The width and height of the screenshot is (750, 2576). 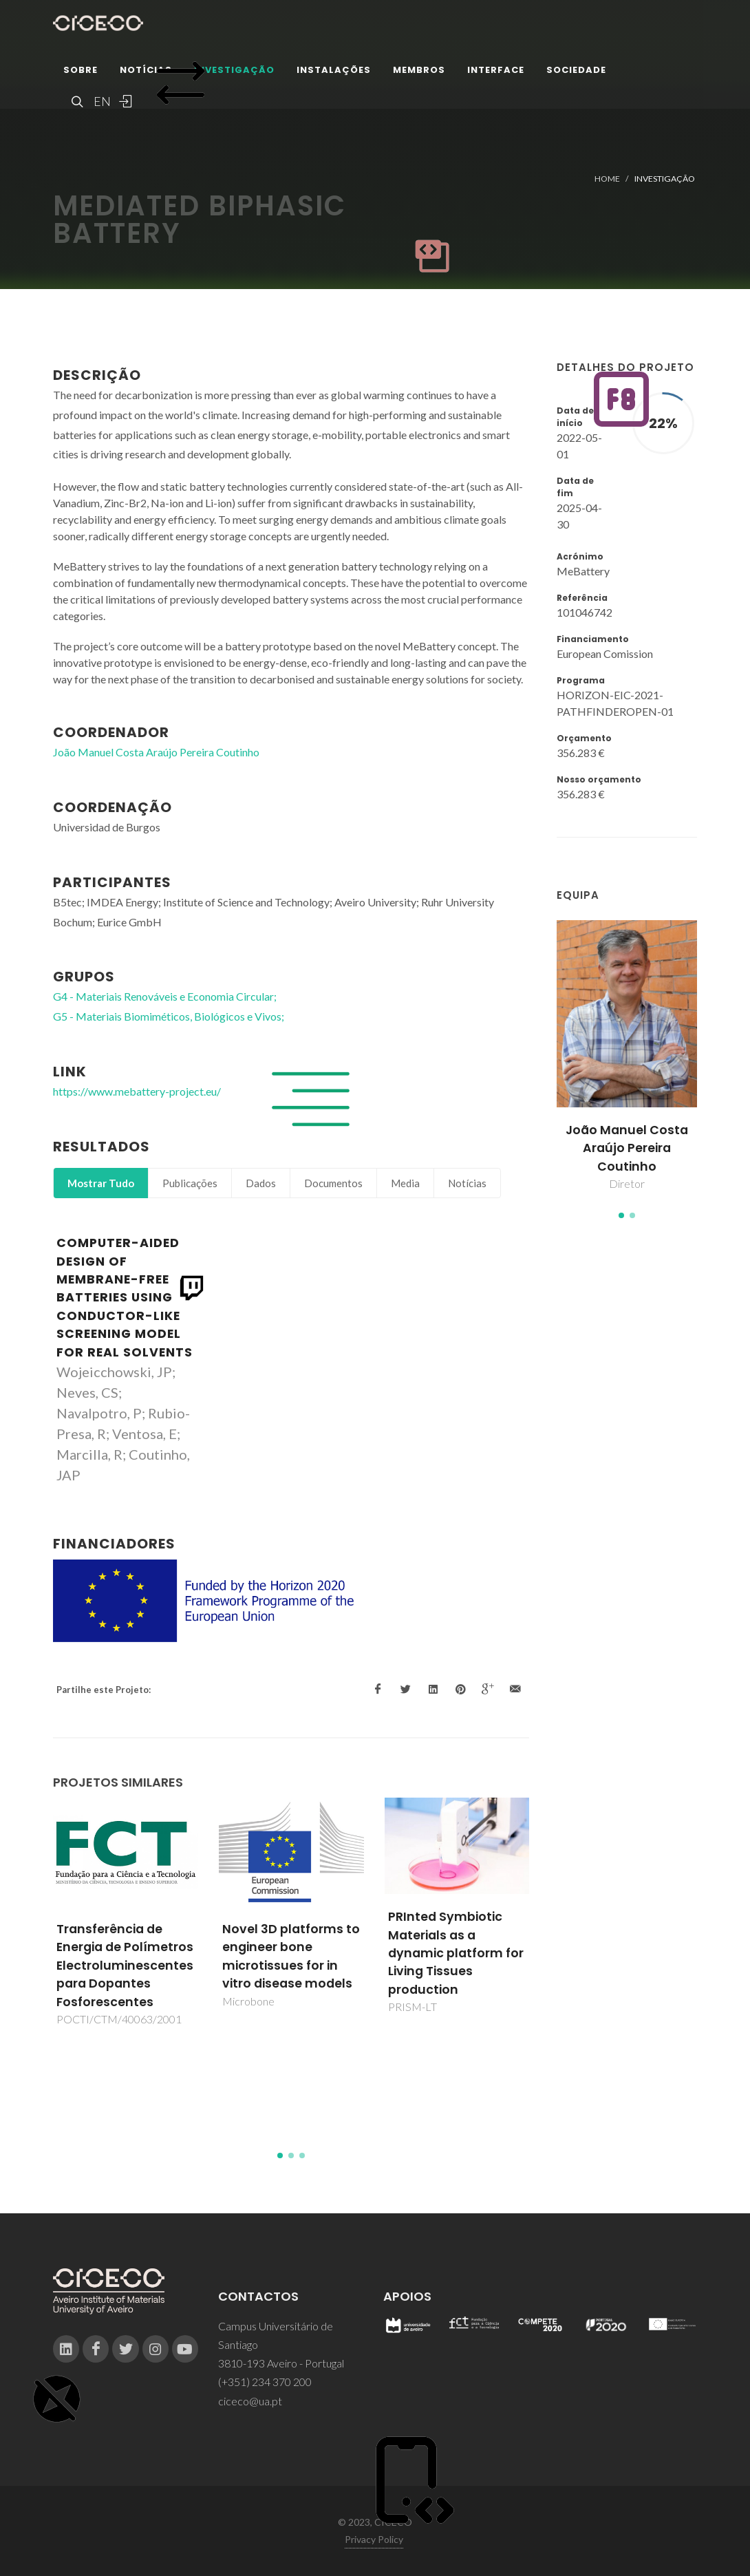 I want to click on select function key F8, so click(x=621, y=399).